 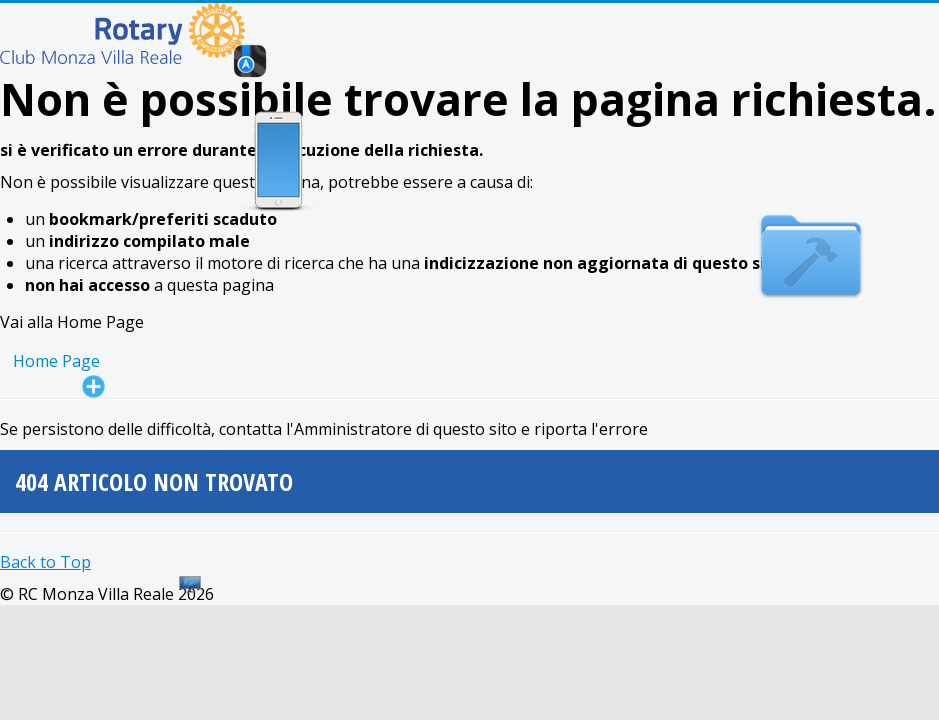 I want to click on open the utilities folder, so click(x=811, y=255).